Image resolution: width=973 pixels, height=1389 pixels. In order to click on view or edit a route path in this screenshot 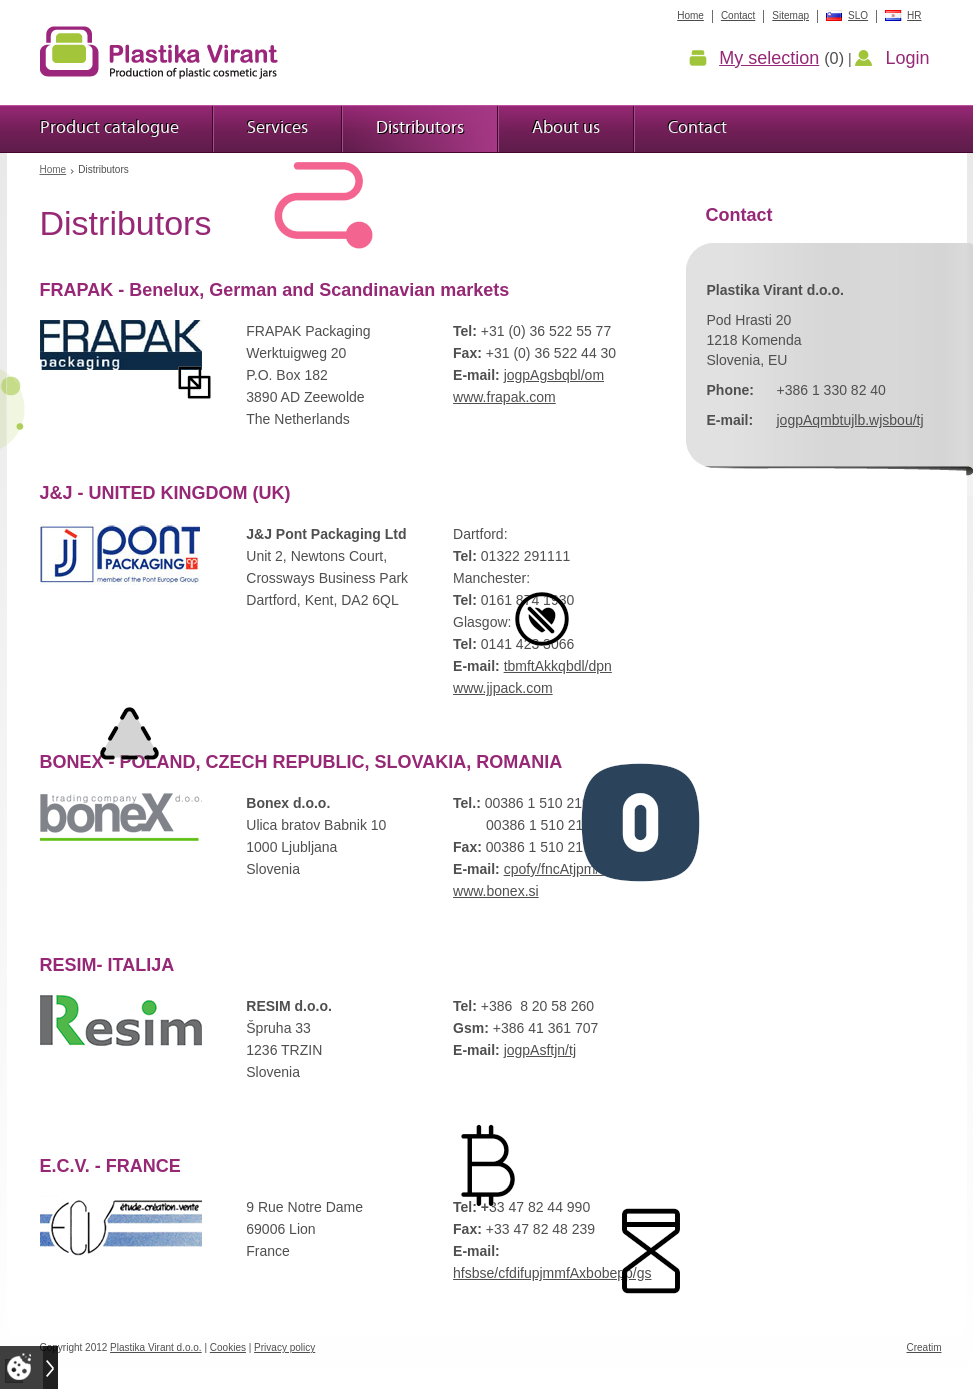, I will do `click(324, 200)`.